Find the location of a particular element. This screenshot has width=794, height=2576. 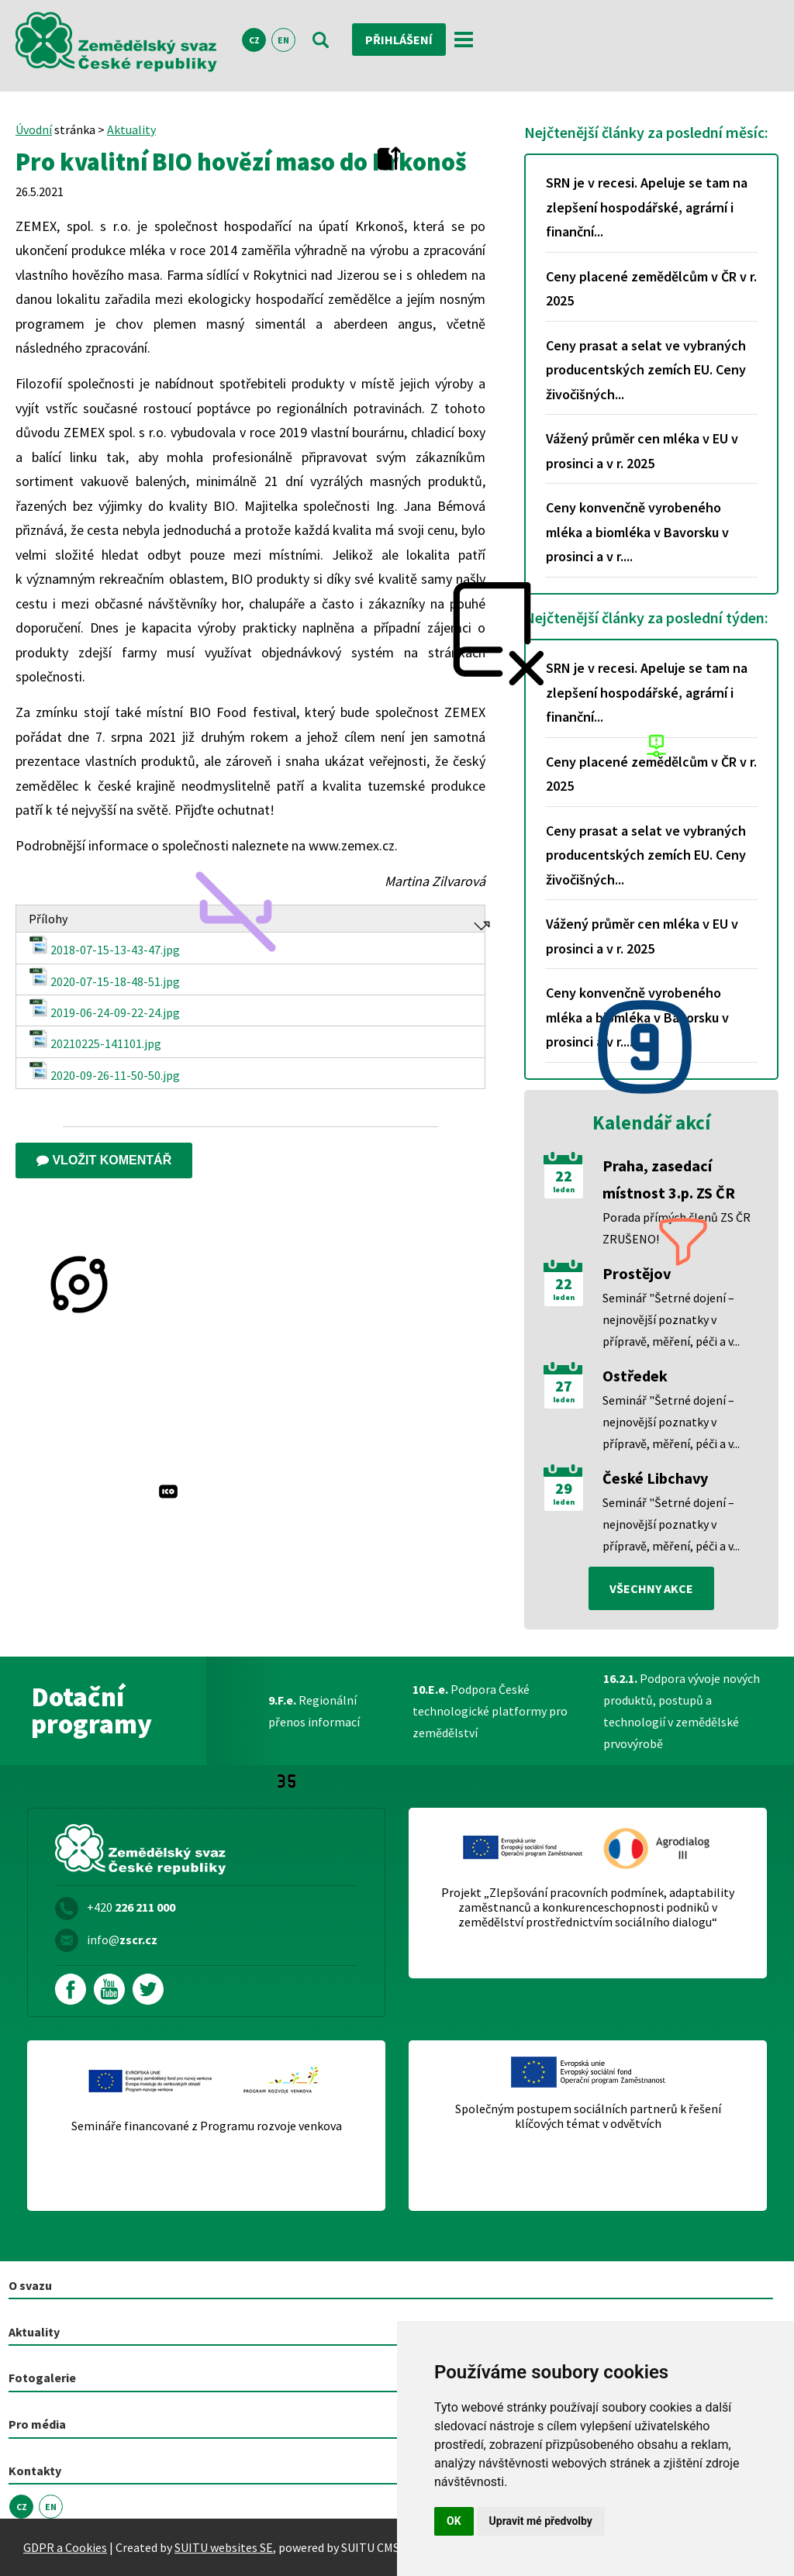

auto-fit content to top of container is located at coordinates (388, 159).